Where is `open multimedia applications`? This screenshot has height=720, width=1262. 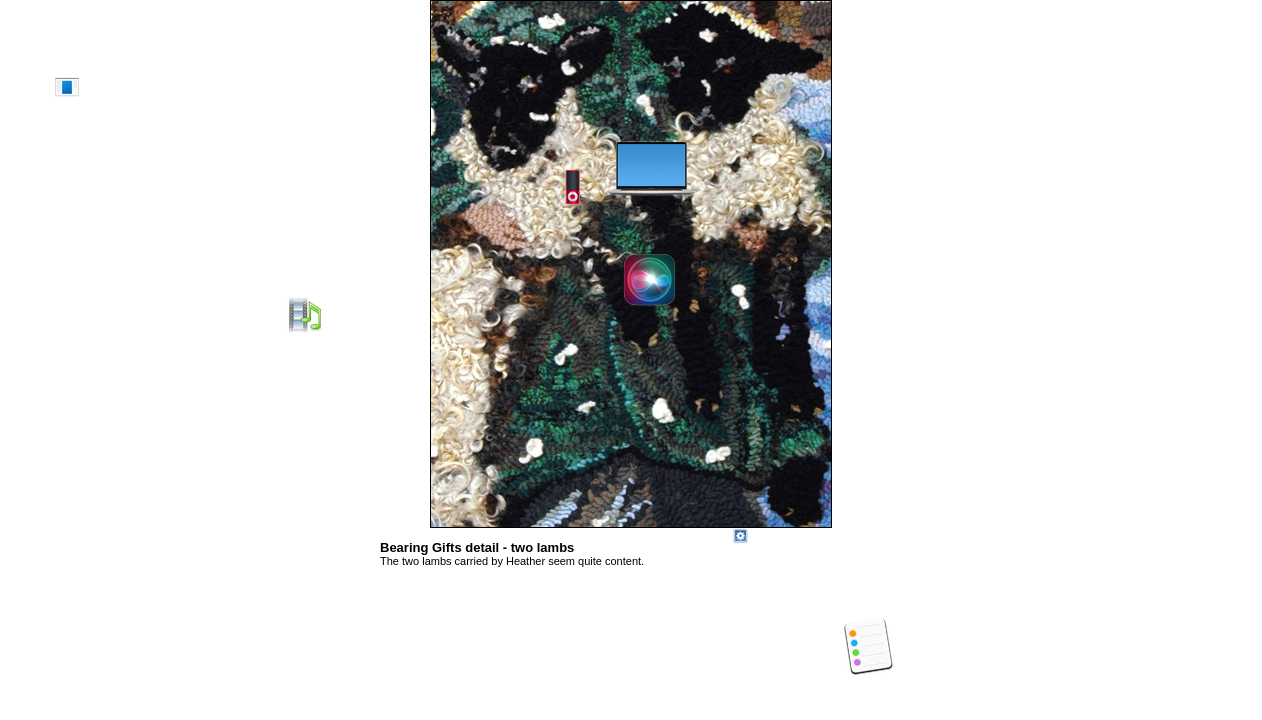
open multimedia applications is located at coordinates (305, 315).